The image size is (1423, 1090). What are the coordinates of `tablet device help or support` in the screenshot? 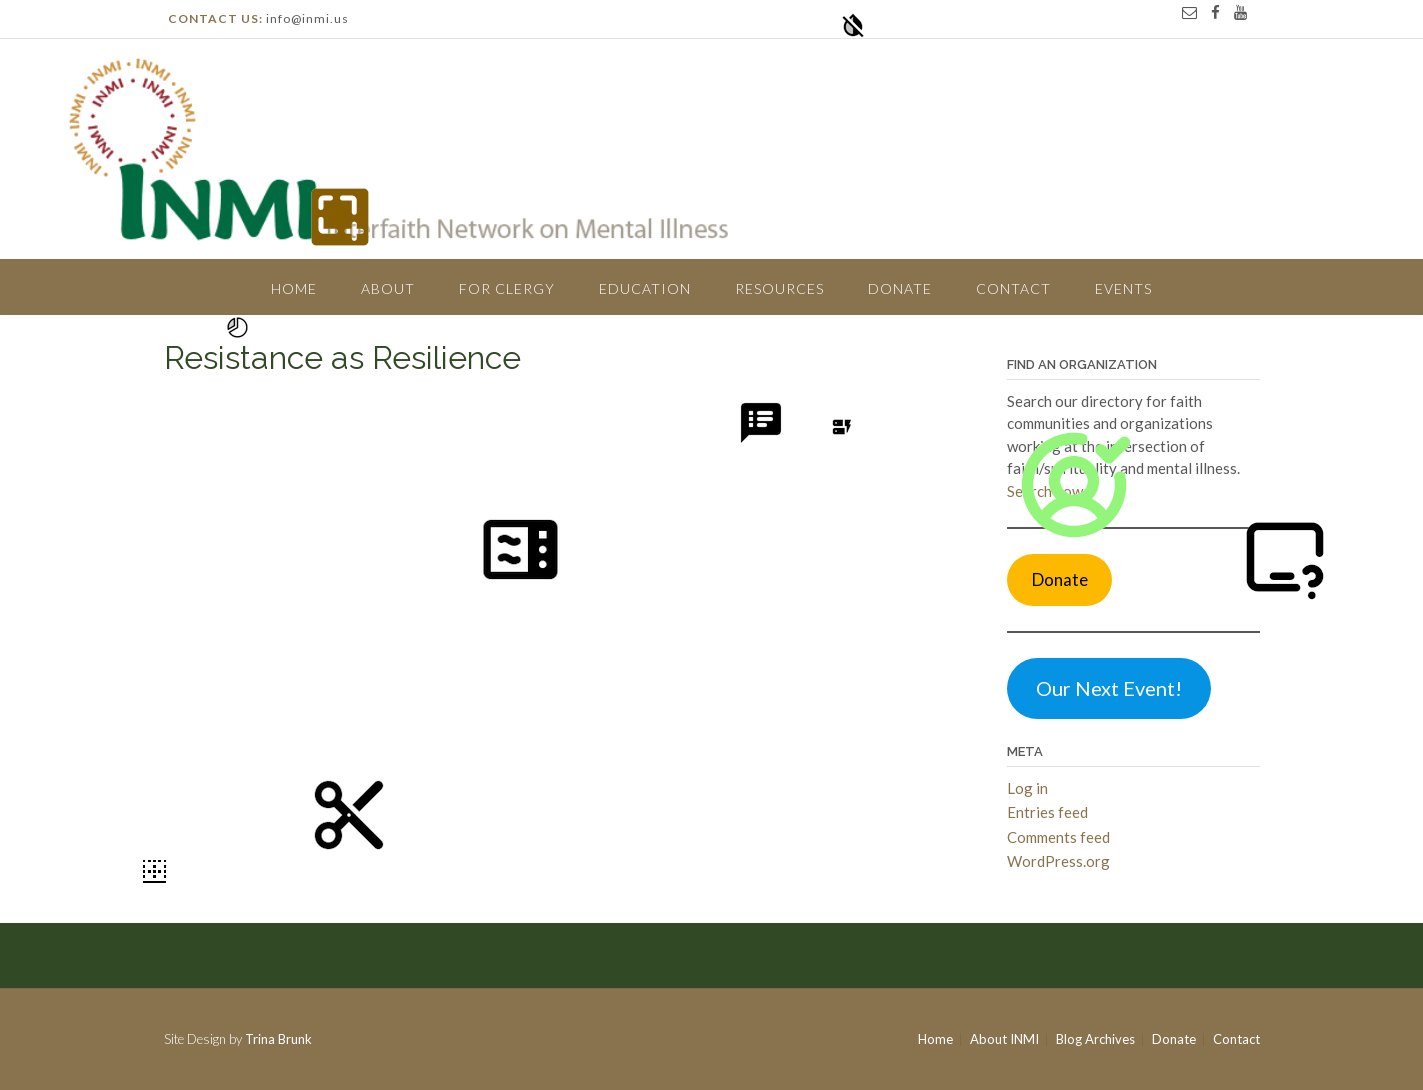 It's located at (1285, 557).